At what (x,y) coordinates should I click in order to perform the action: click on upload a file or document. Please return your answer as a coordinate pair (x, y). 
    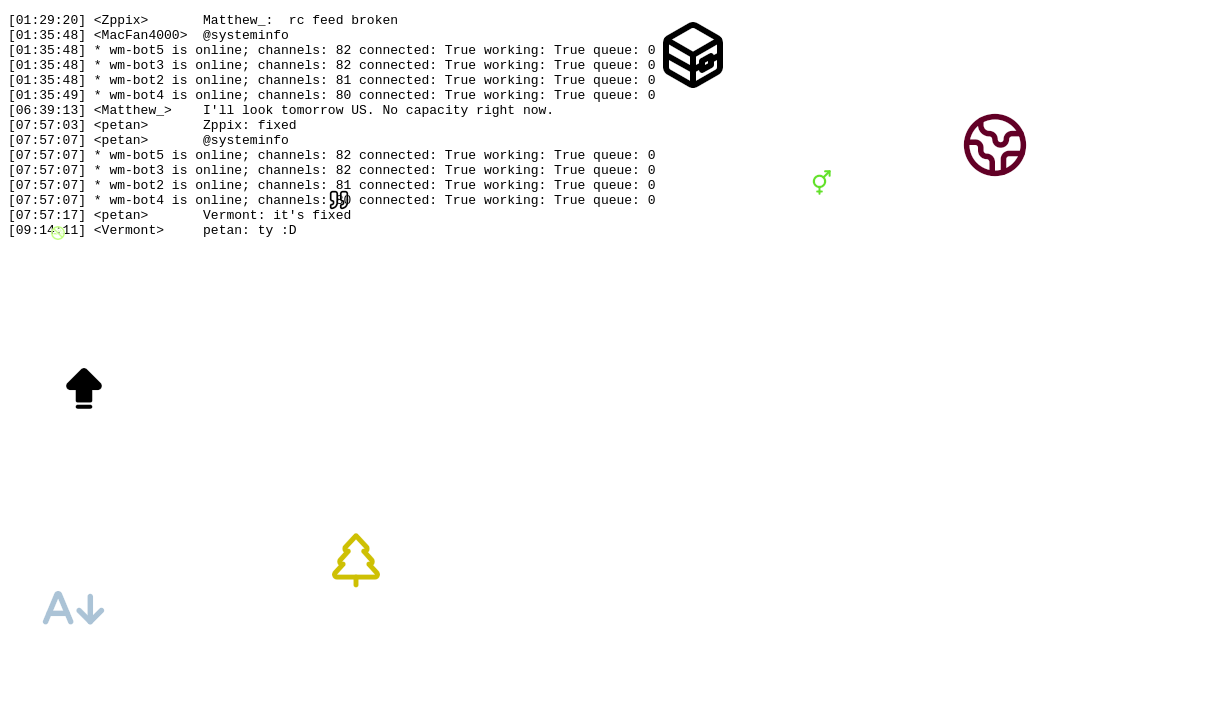
    Looking at the image, I should click on (84, 388).